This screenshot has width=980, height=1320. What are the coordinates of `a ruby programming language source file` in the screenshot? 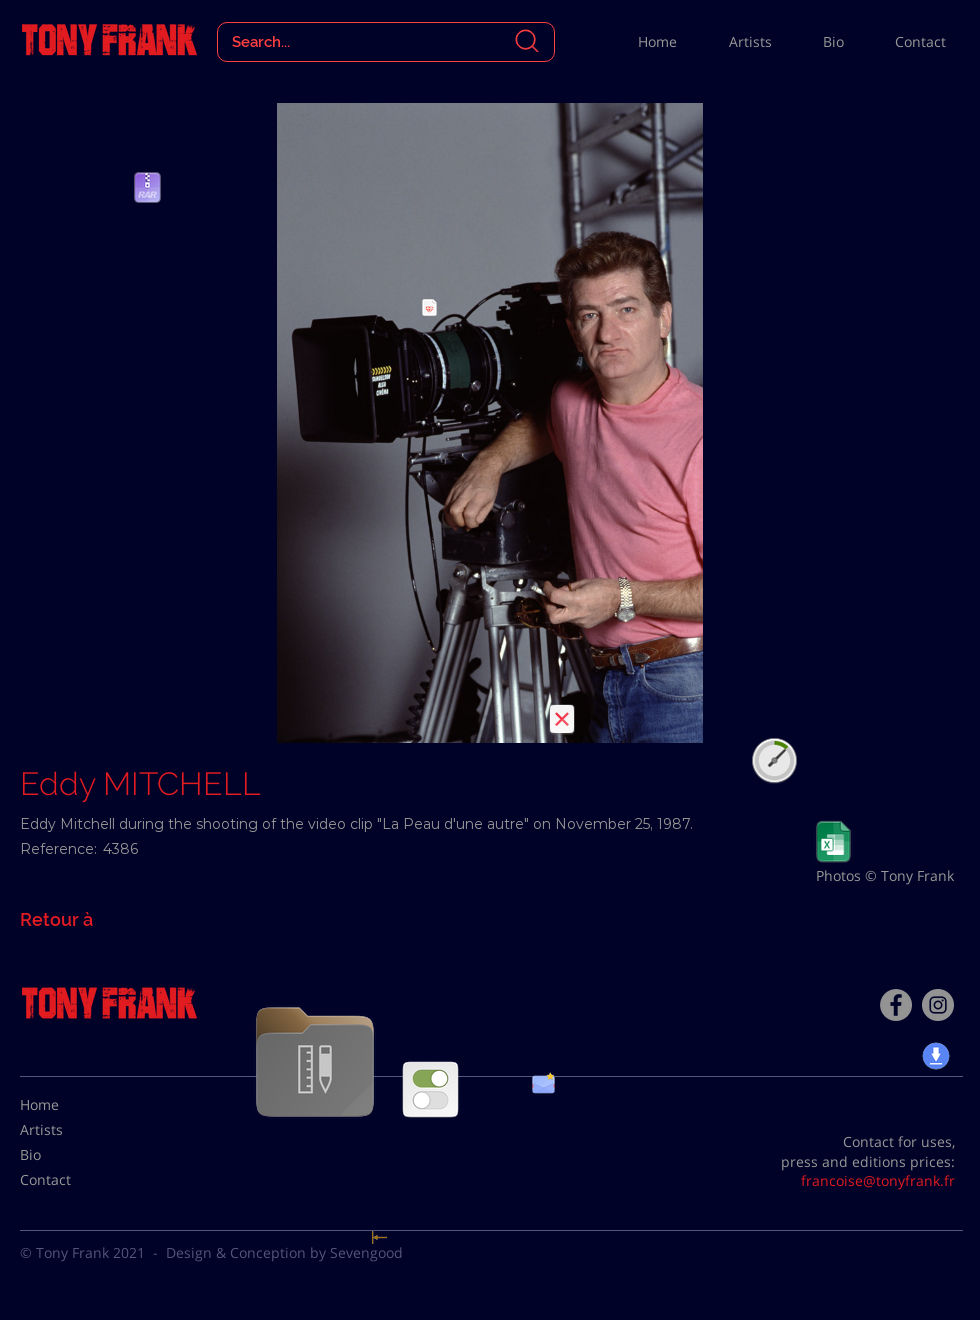 It's located at (429, 307).